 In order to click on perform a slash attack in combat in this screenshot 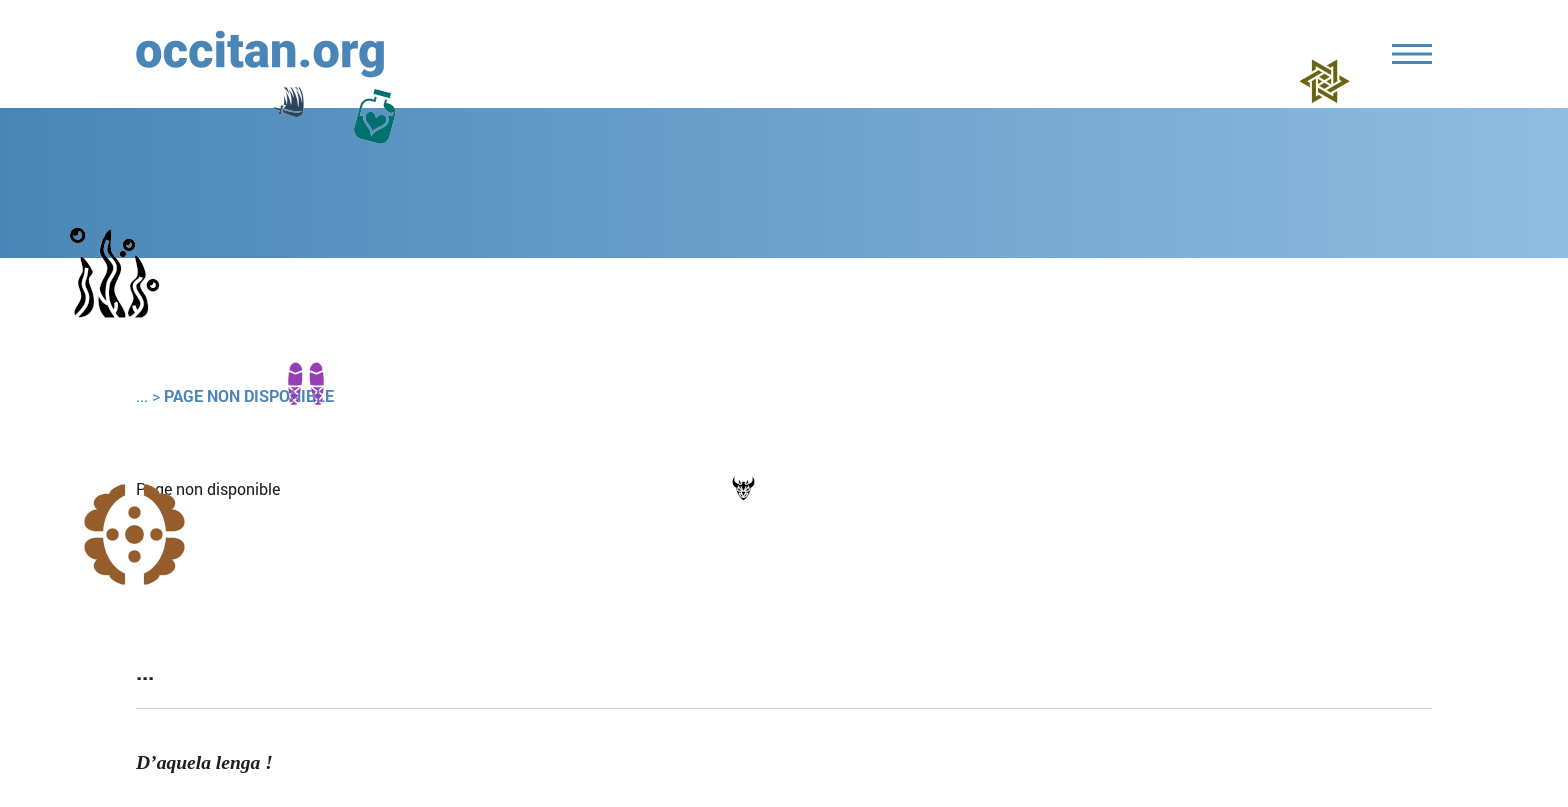, I will do `click(289, 102)`.